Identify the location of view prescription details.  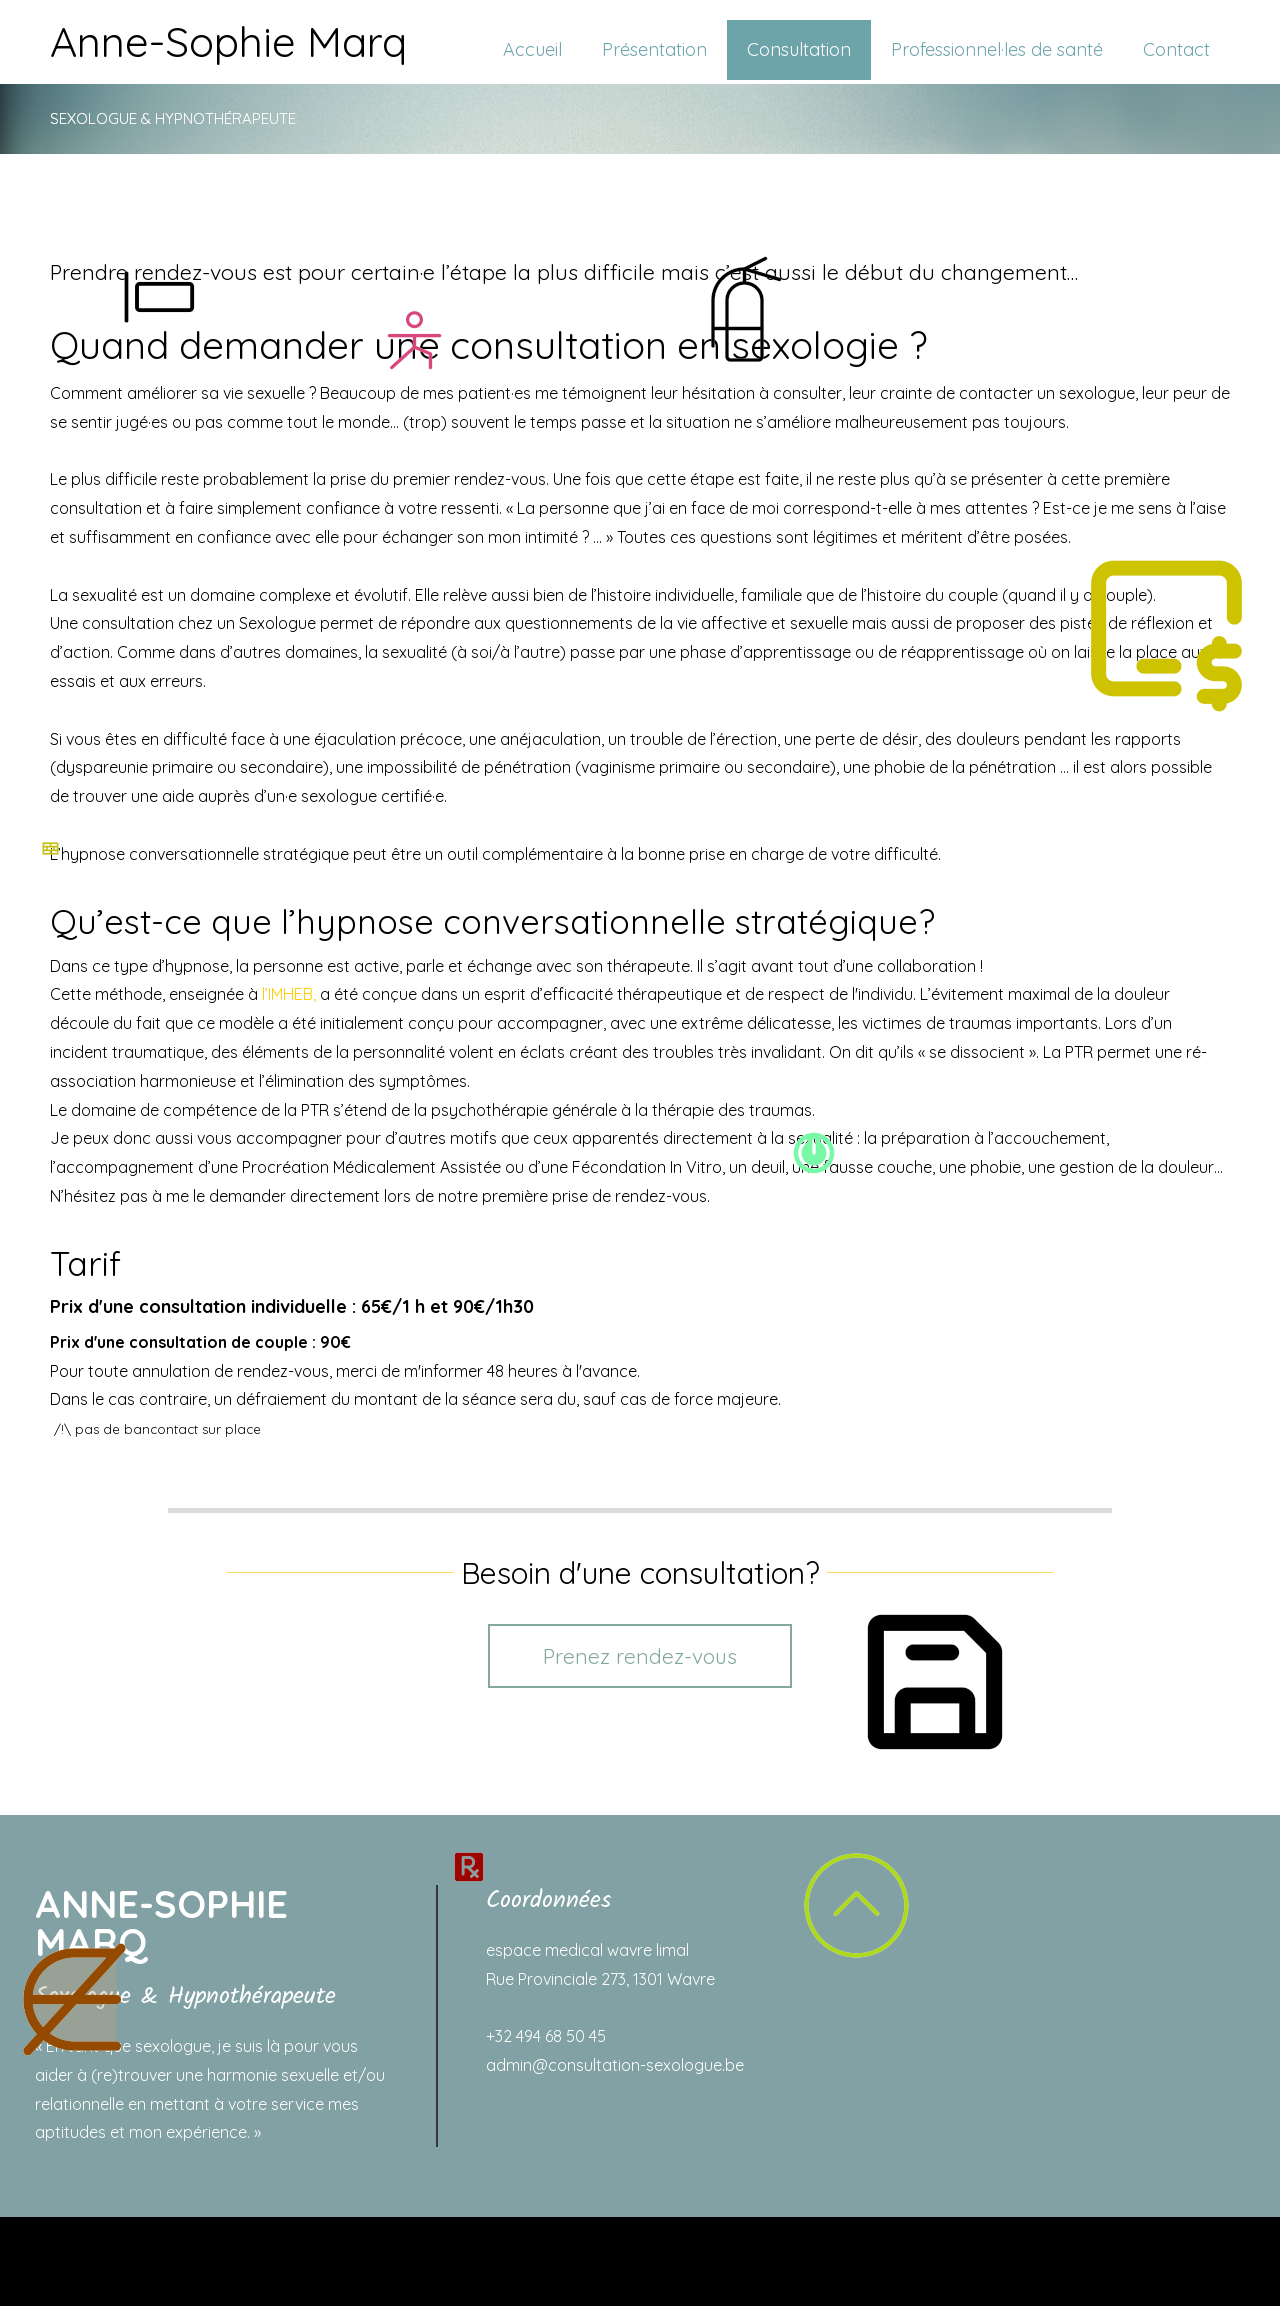
(469, 1867).